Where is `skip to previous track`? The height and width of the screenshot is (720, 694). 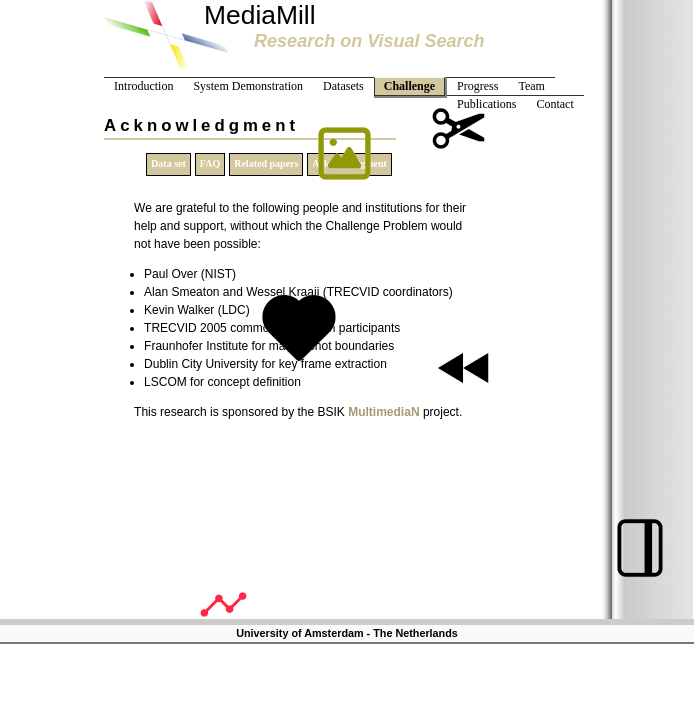 skip to previous track is located at coordinates (463, 368).